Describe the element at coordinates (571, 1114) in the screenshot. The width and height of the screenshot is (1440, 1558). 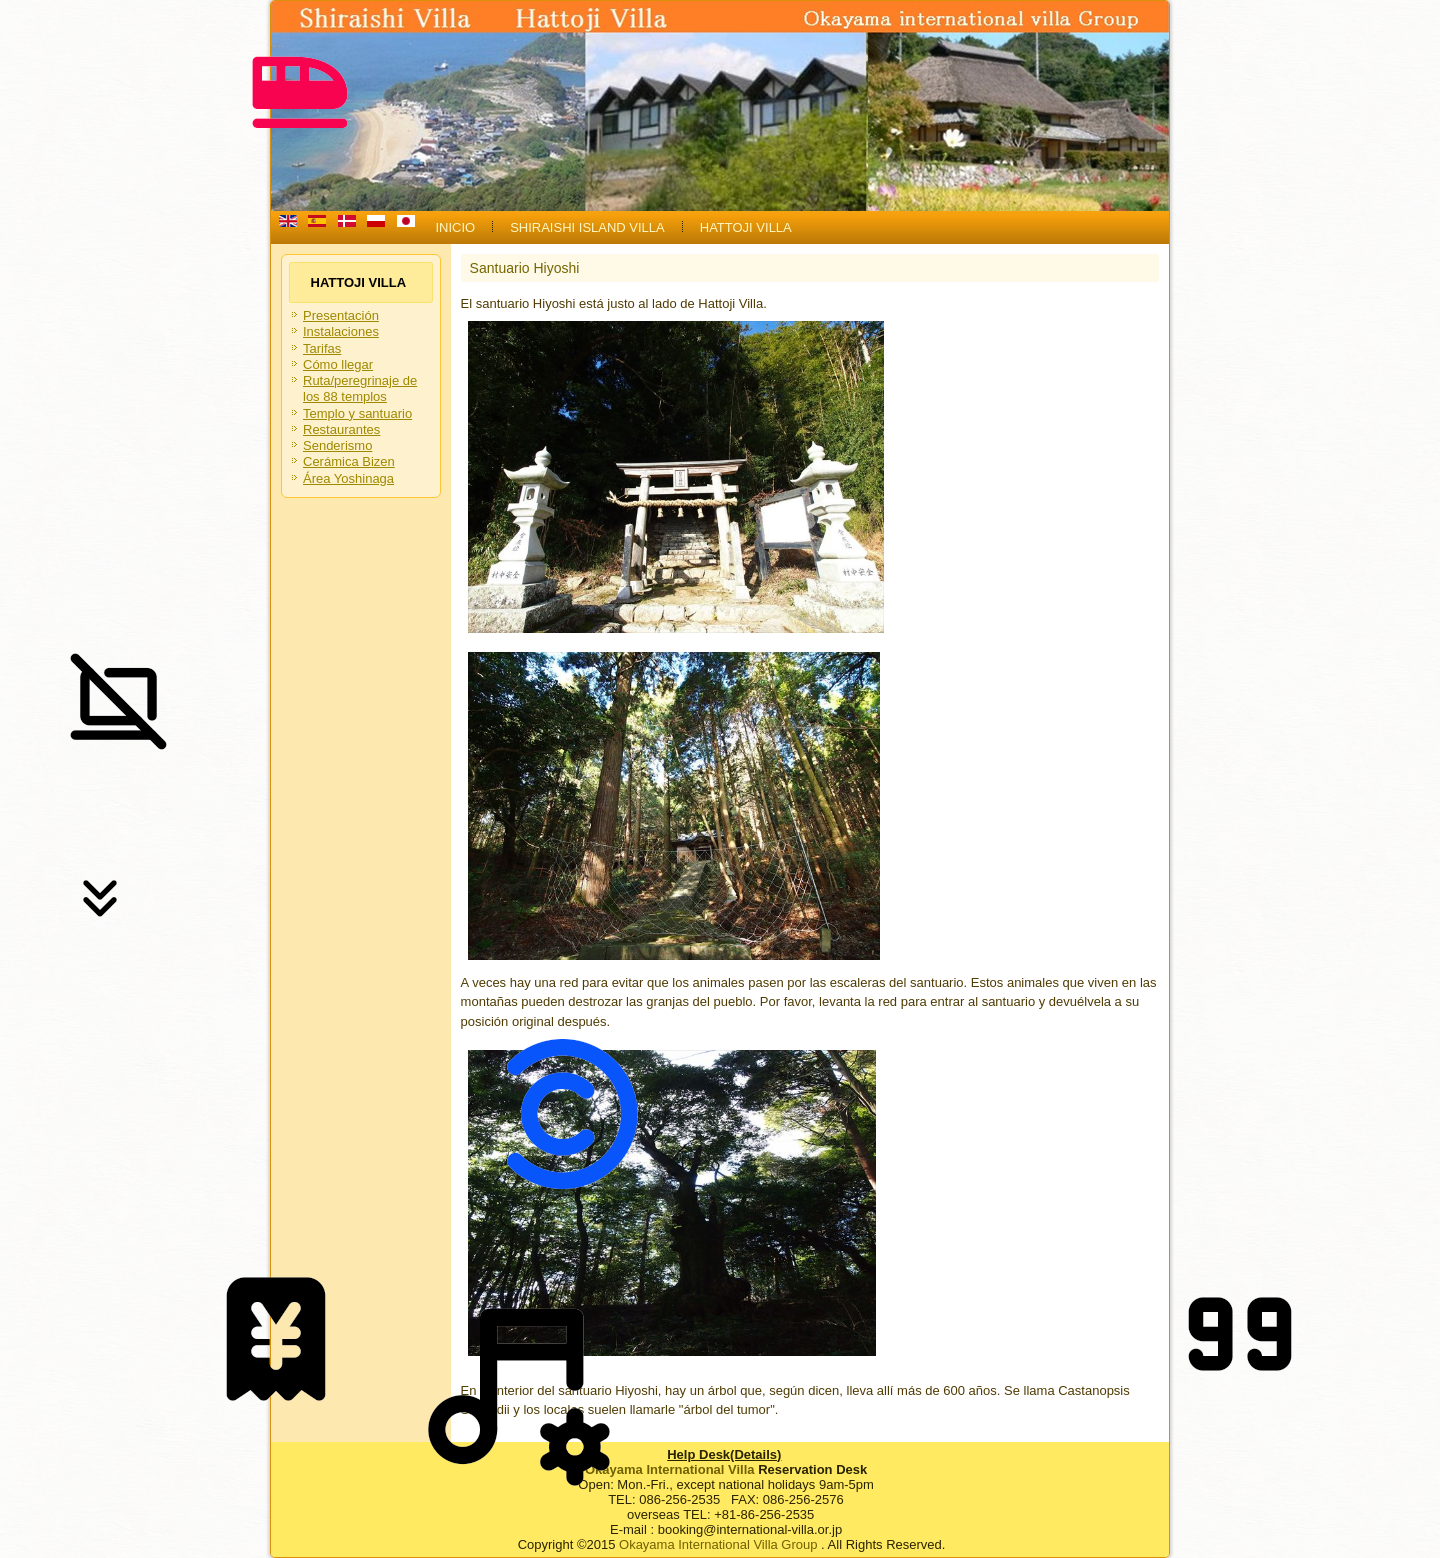
I see `comedy central brand logo` at that location.